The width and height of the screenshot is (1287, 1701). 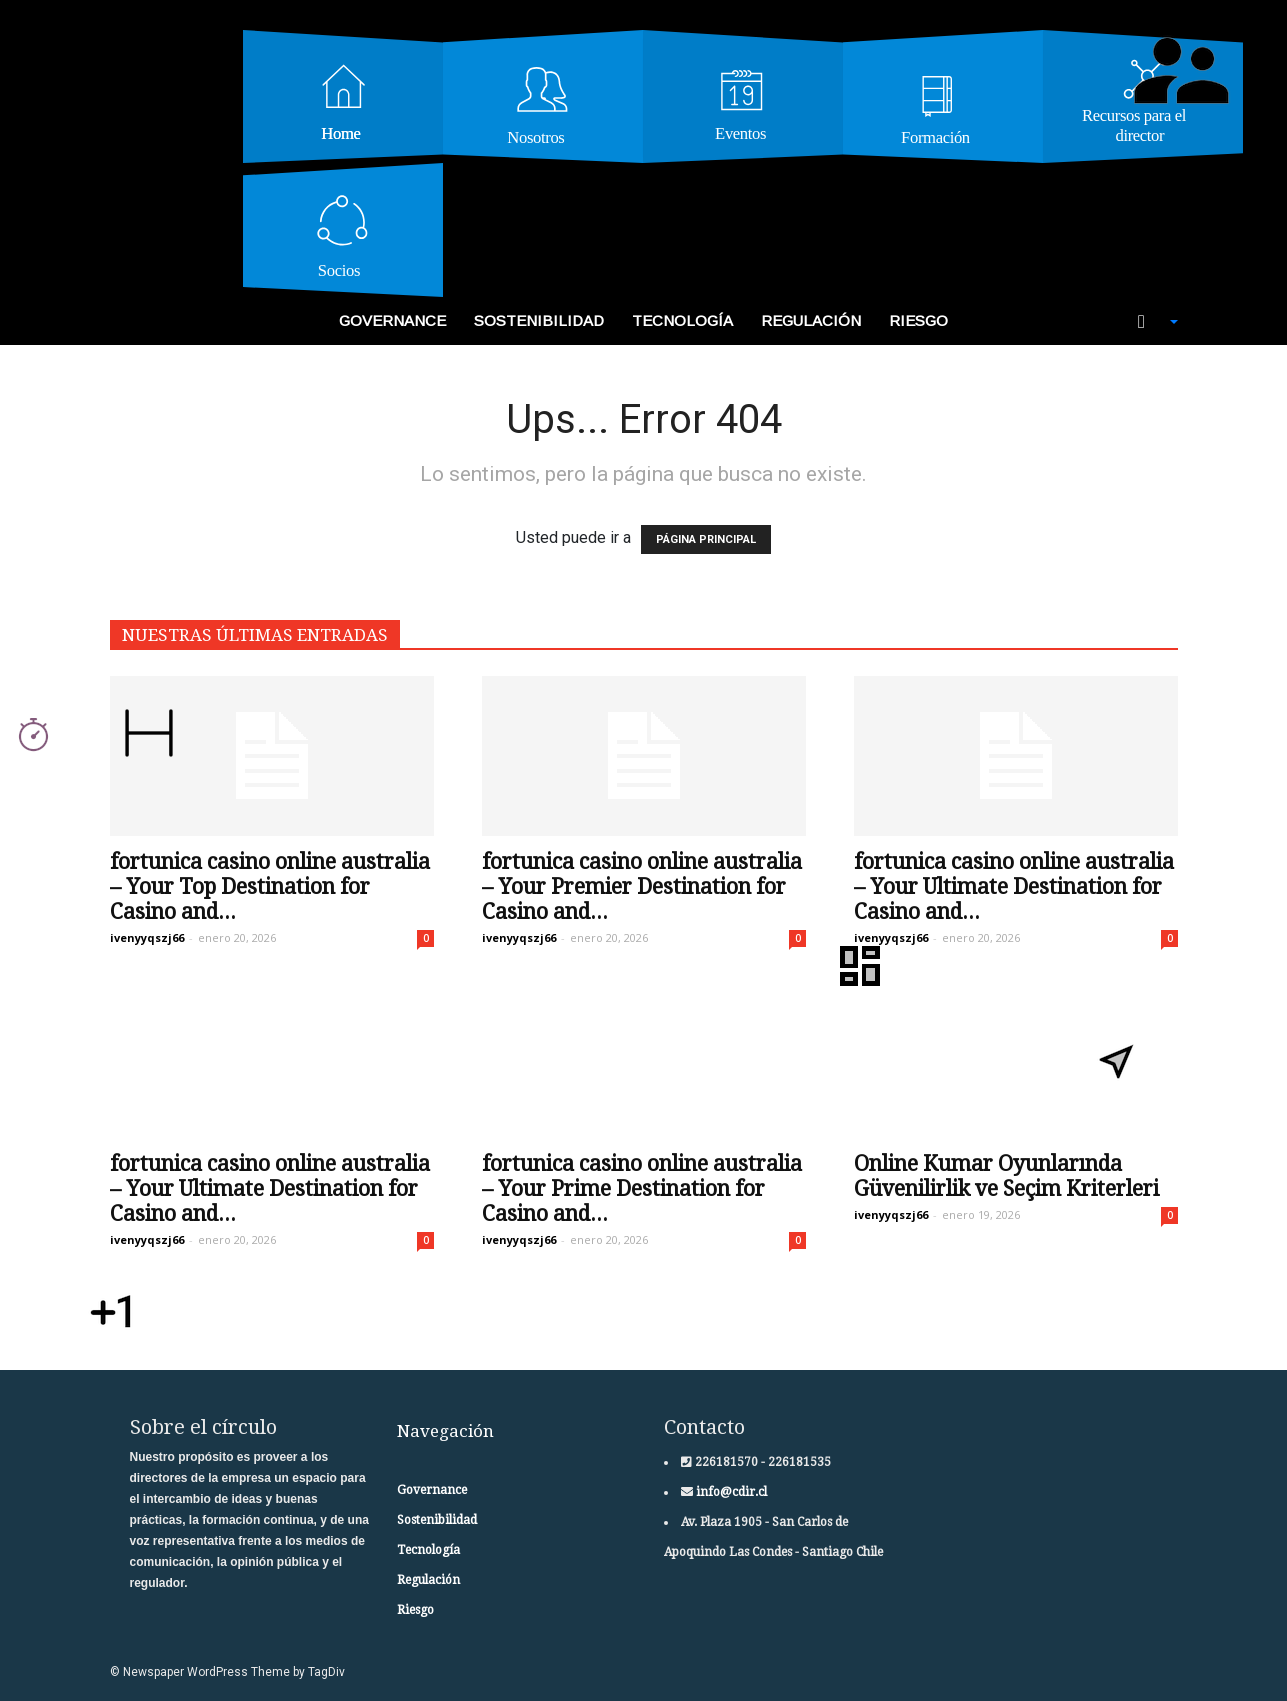 I want to click on access navigation or directions, so click(x=1116, y=1061).